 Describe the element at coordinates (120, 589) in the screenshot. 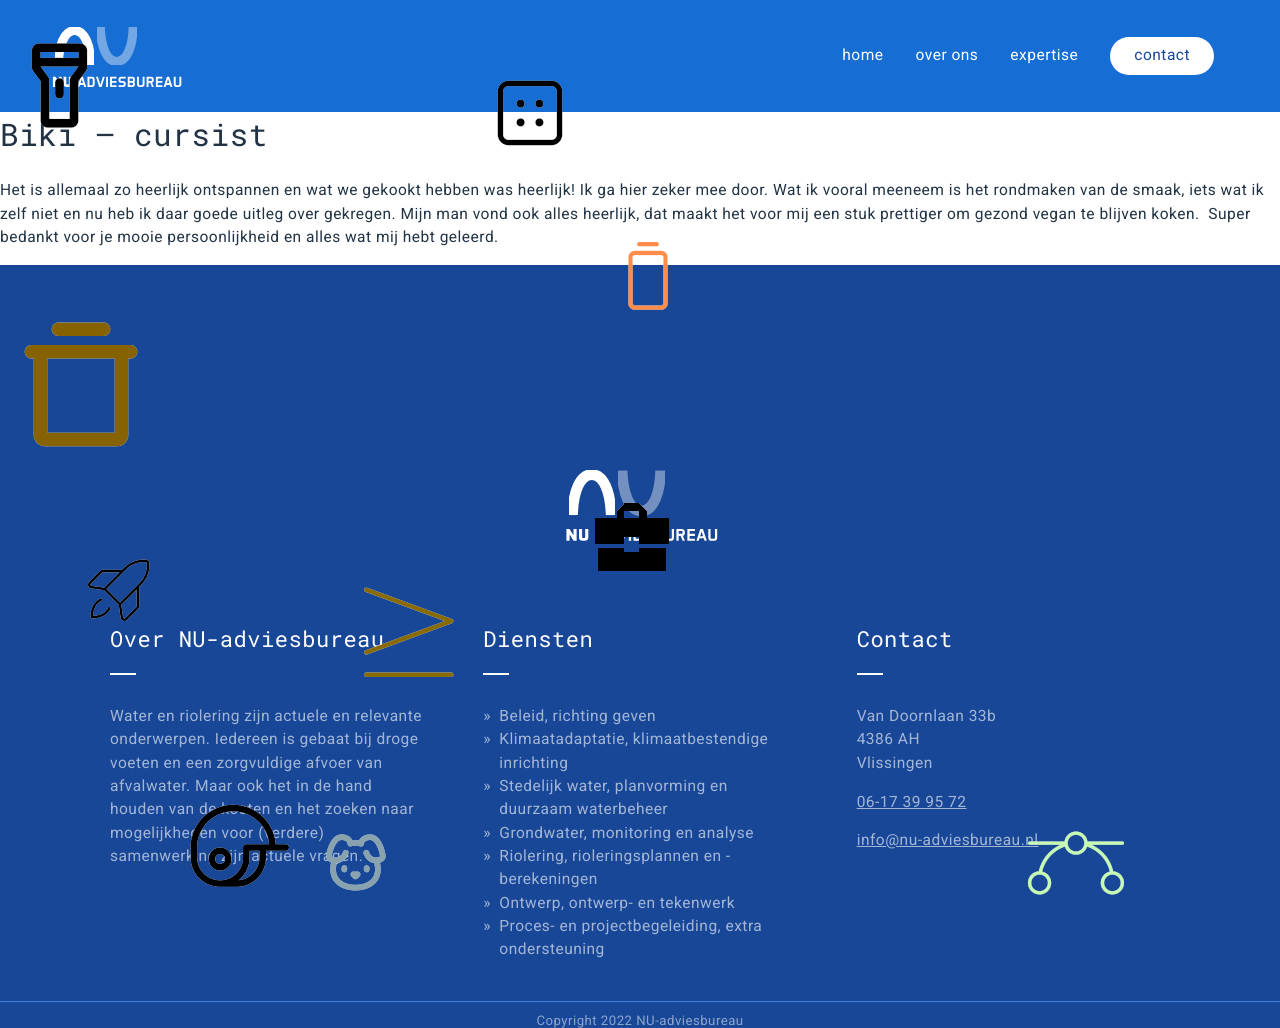

I see `launch or deploy a project` at that location.